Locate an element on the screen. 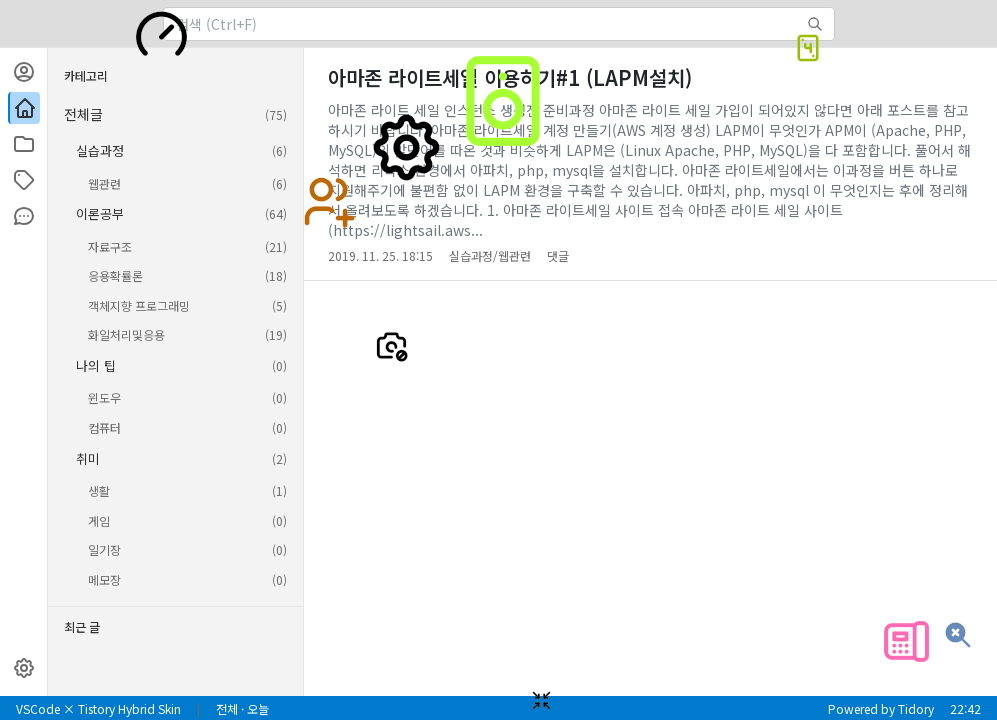 This screenshot has width=997, height=720. test internet connection speed is located at coordinates (161, 34).